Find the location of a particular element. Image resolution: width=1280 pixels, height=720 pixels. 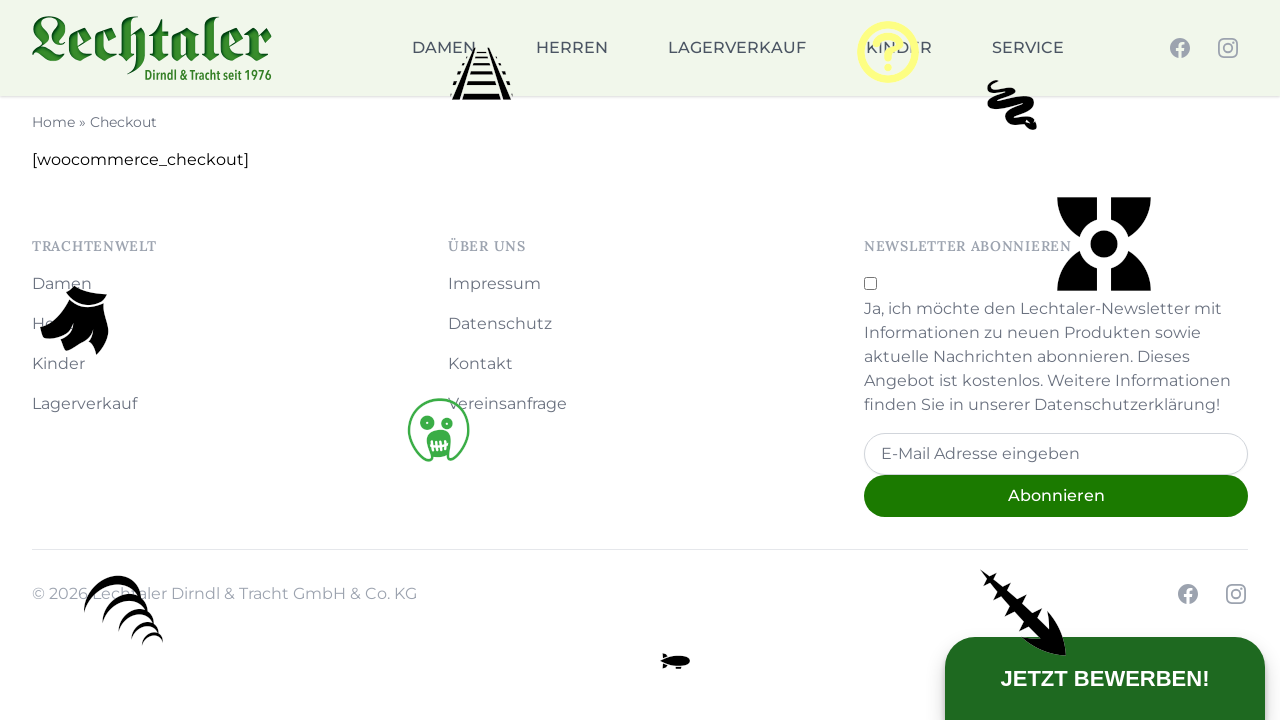

equip a cape or cloak item is located at coordinates (74, 321).